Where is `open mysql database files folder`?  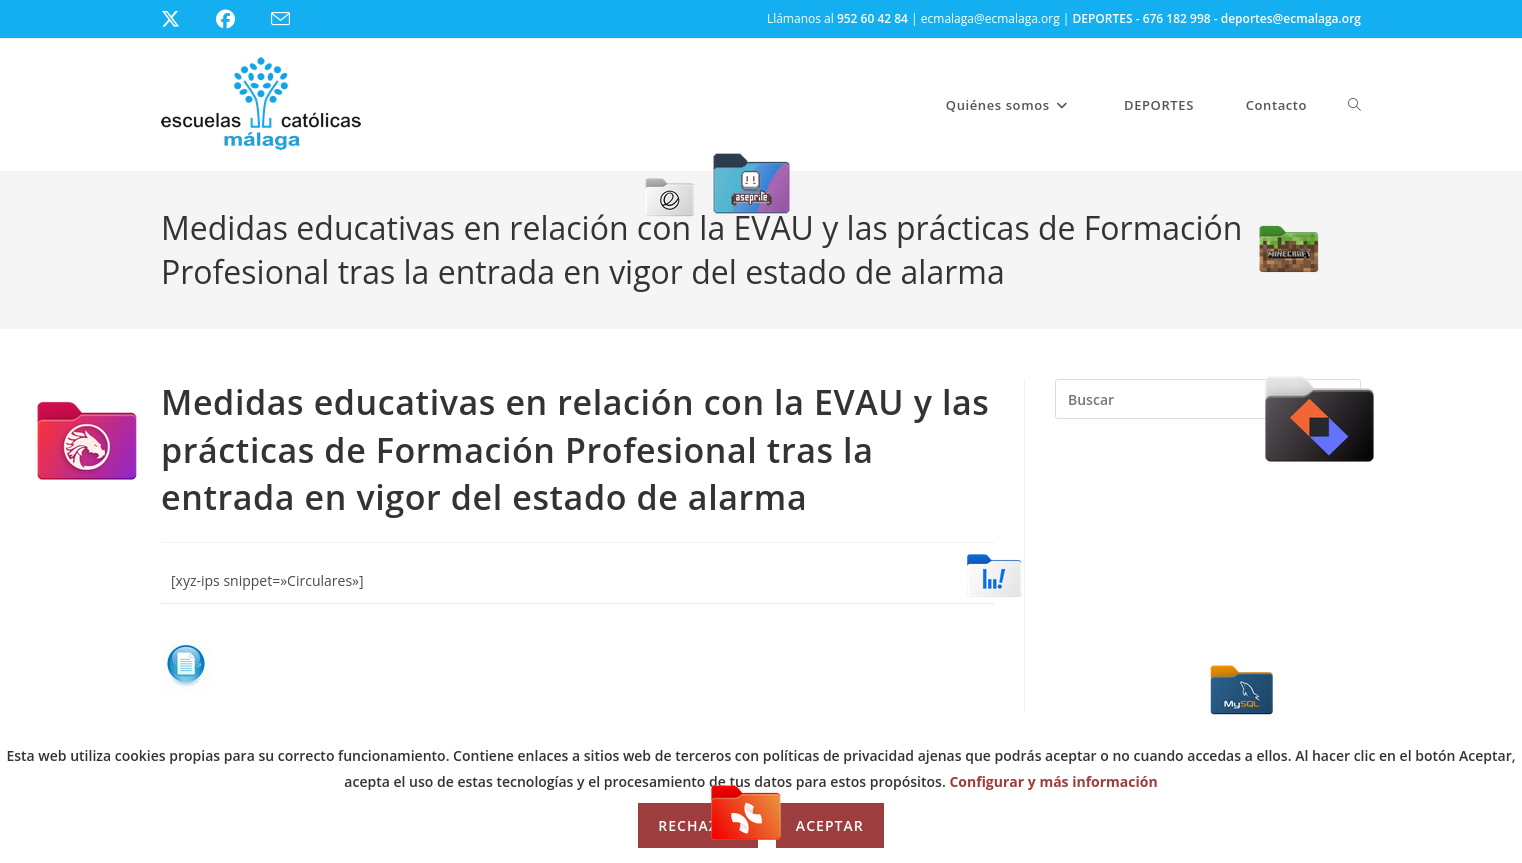 open mysql database files folder is located at coordinates (1241, 691).